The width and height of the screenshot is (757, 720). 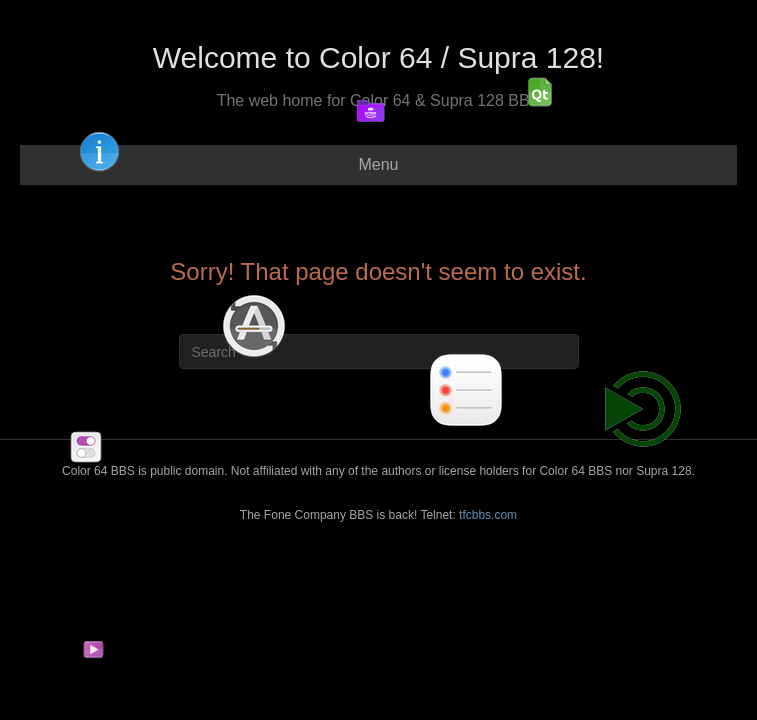 I want to click on view information or details about an application, so click(x=99, y=151).